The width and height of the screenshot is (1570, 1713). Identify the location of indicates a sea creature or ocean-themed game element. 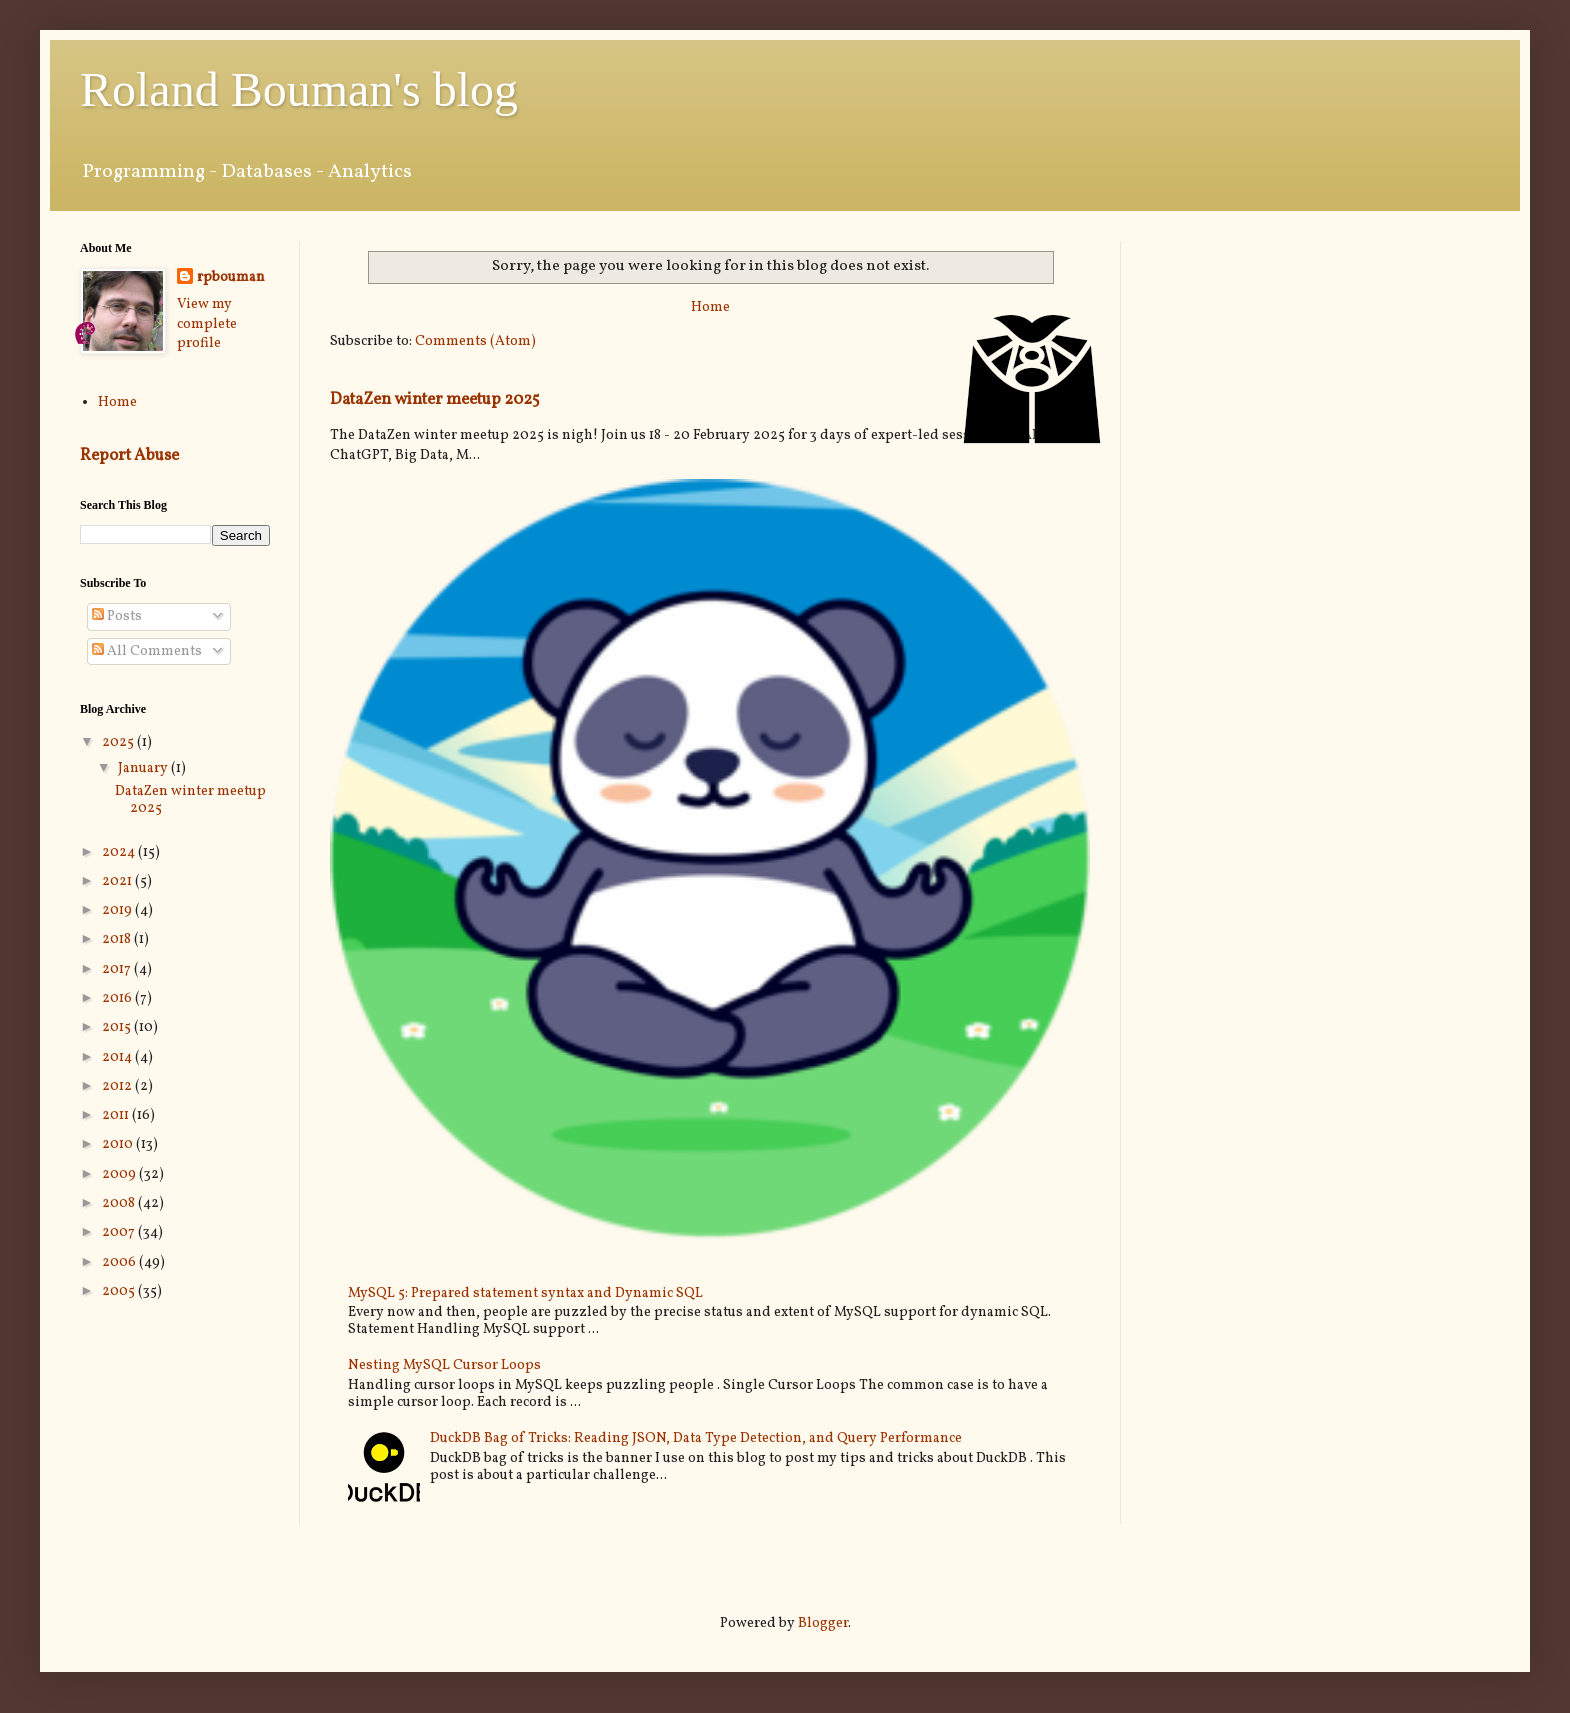
(85, 333).